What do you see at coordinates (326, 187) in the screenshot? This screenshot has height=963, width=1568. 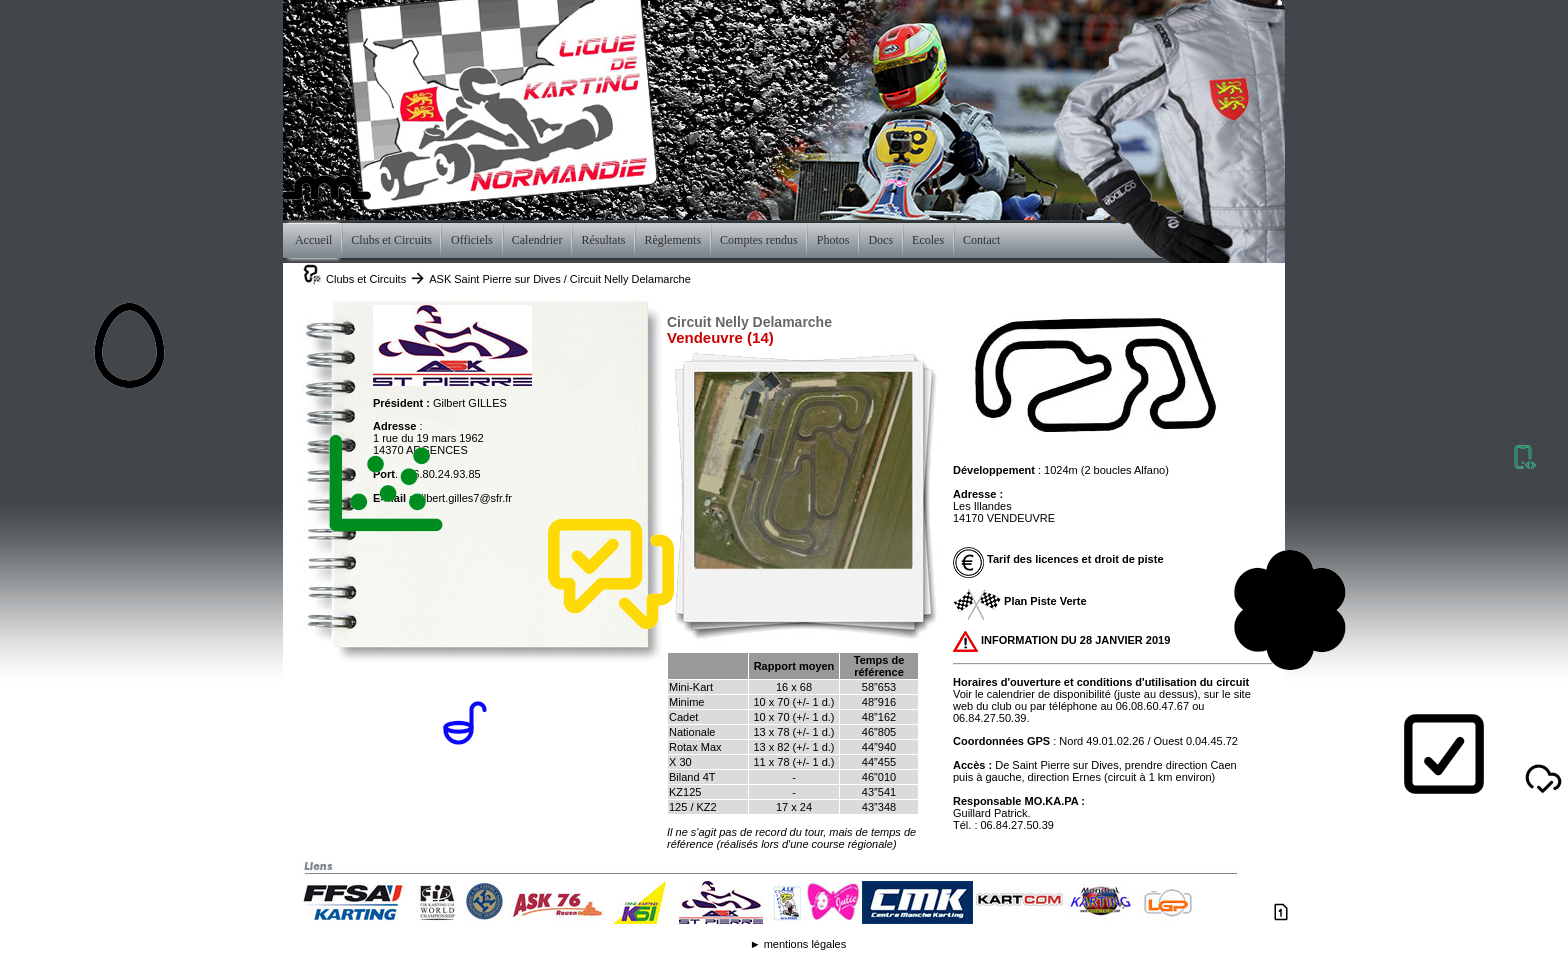 I see `represents an inductor component in a circuit diagram` at bounding box center [326, 187].